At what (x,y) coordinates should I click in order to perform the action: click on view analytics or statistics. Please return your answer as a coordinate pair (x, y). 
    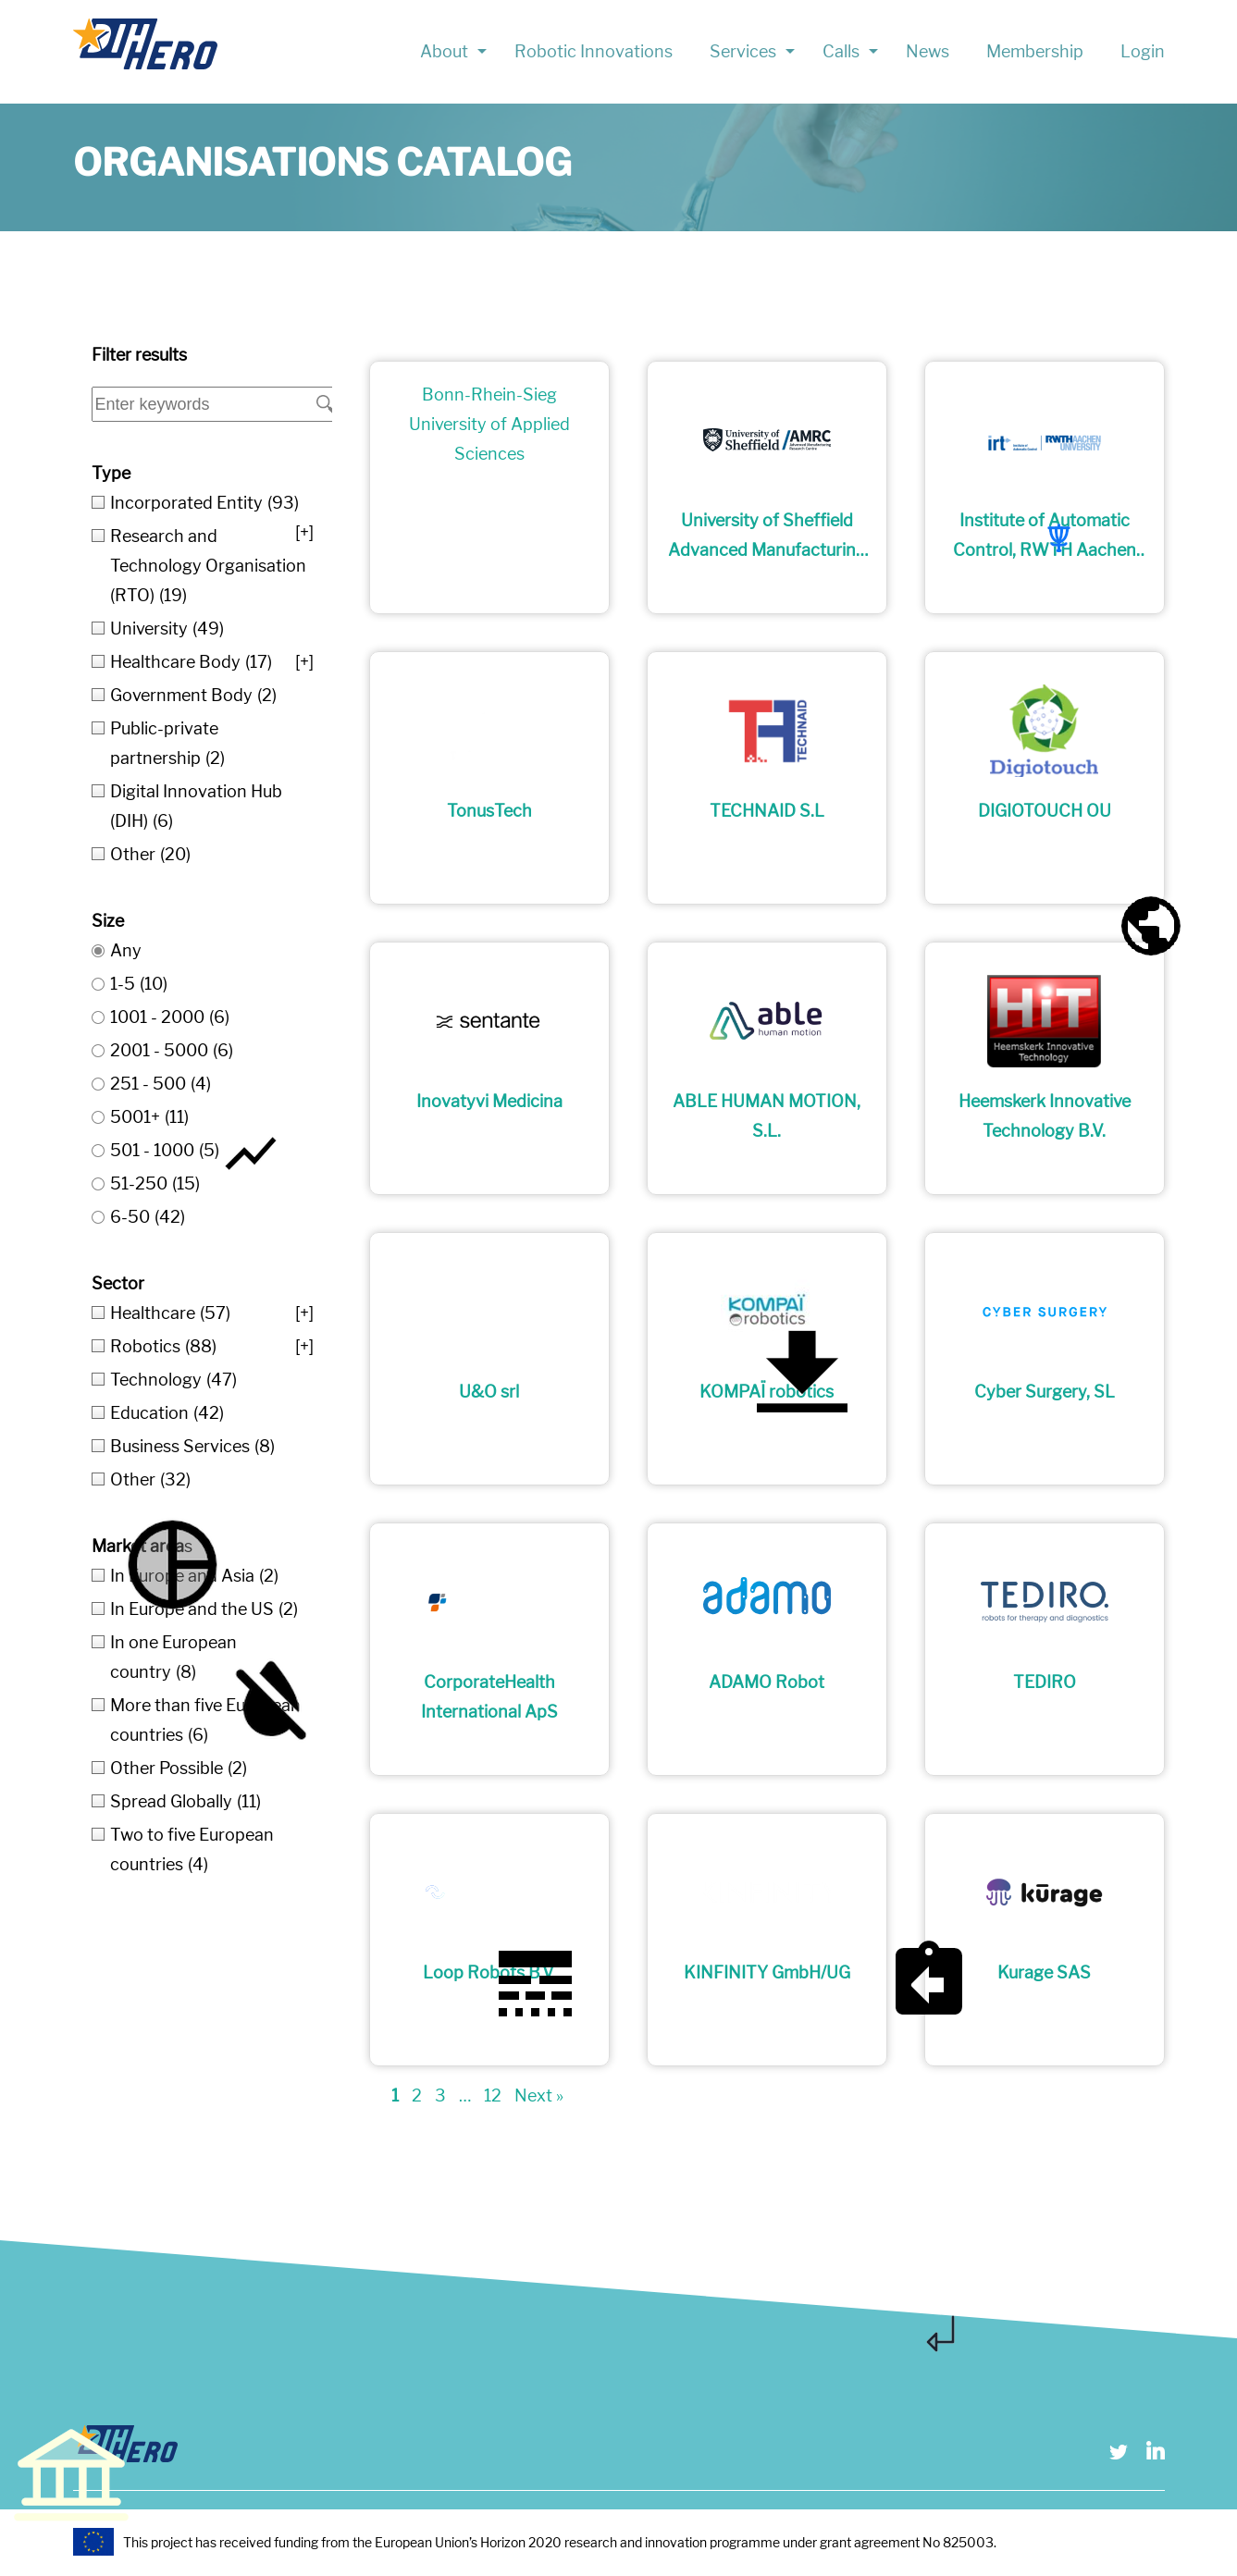
    Looking at the image, I should click on (251, 1153).